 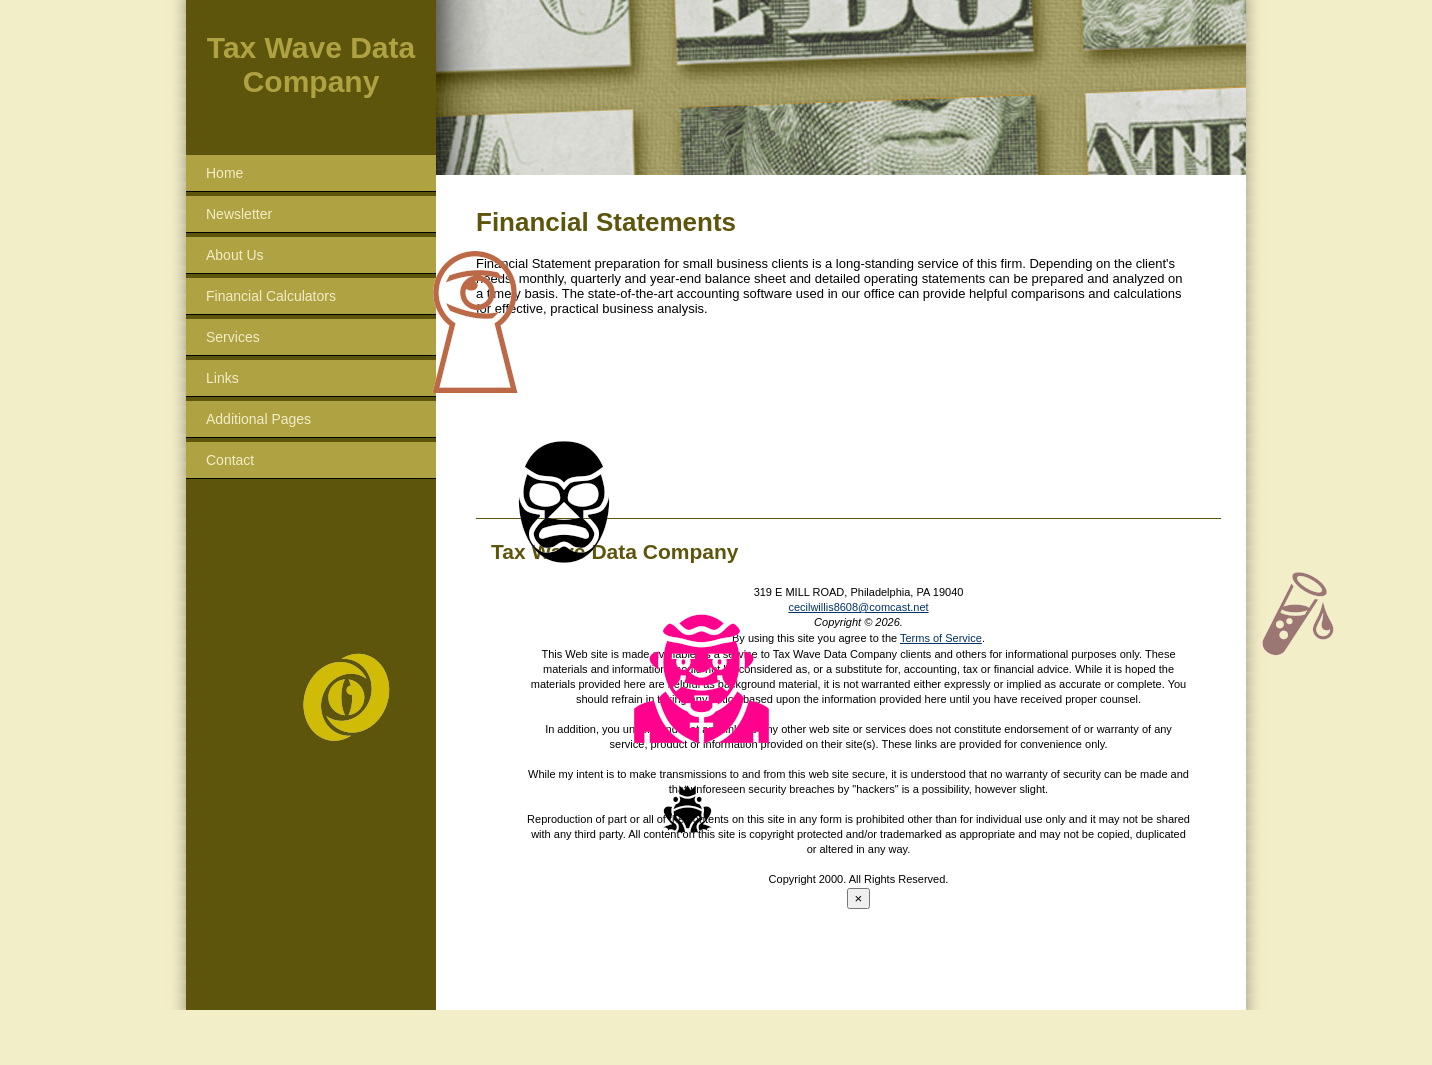 What do you see at coordinates (701, 675) in the screenshot?
I see `select monk character class` at bounding box center [701, 675].